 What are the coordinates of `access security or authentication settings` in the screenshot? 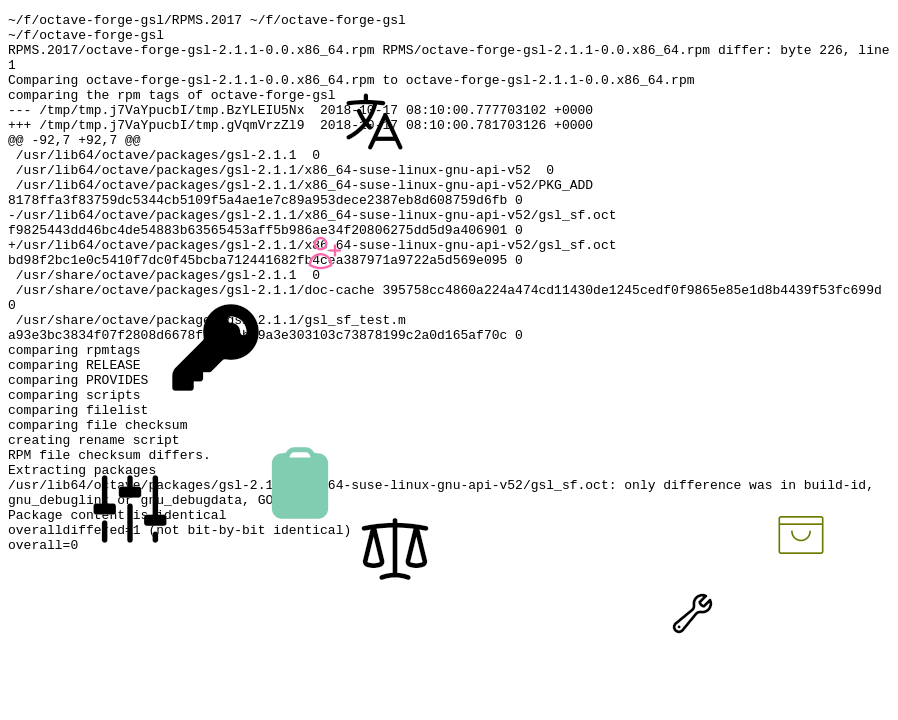 It's located at (215, 347).